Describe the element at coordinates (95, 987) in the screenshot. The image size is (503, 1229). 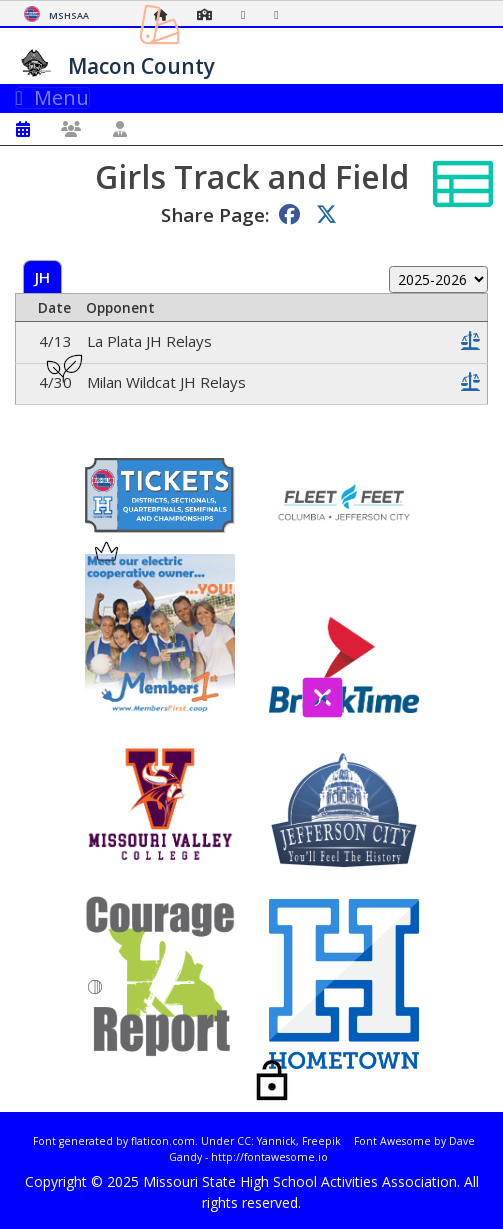
I see `toggle between light and dark mode` at that location.